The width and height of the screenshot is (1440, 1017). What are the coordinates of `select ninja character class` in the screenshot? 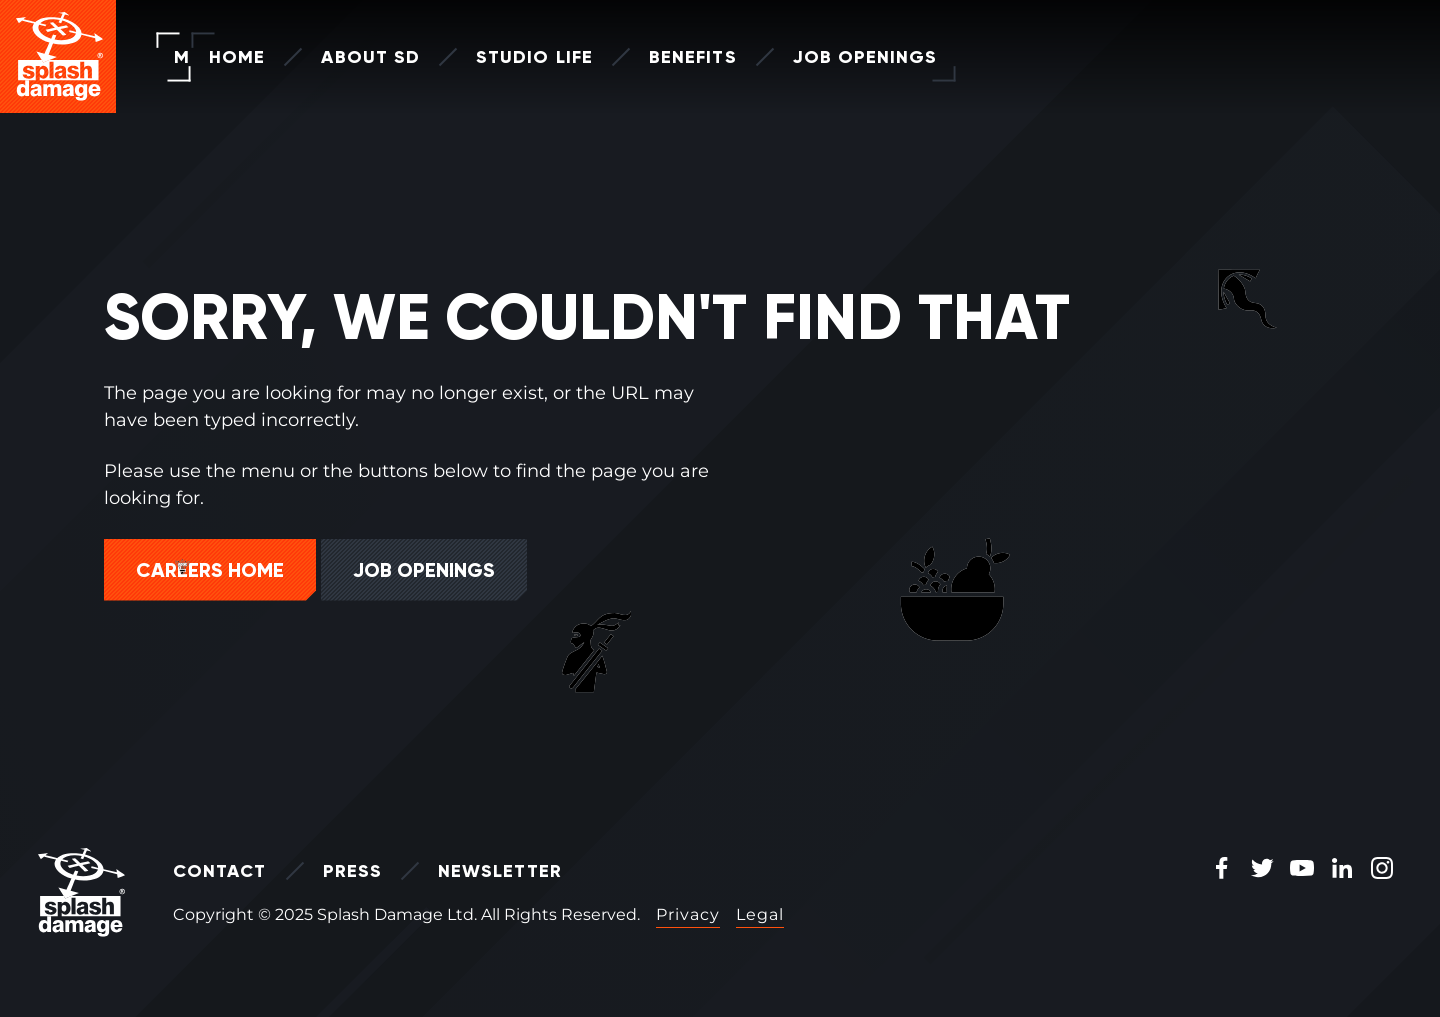 It's located at (596, 651).